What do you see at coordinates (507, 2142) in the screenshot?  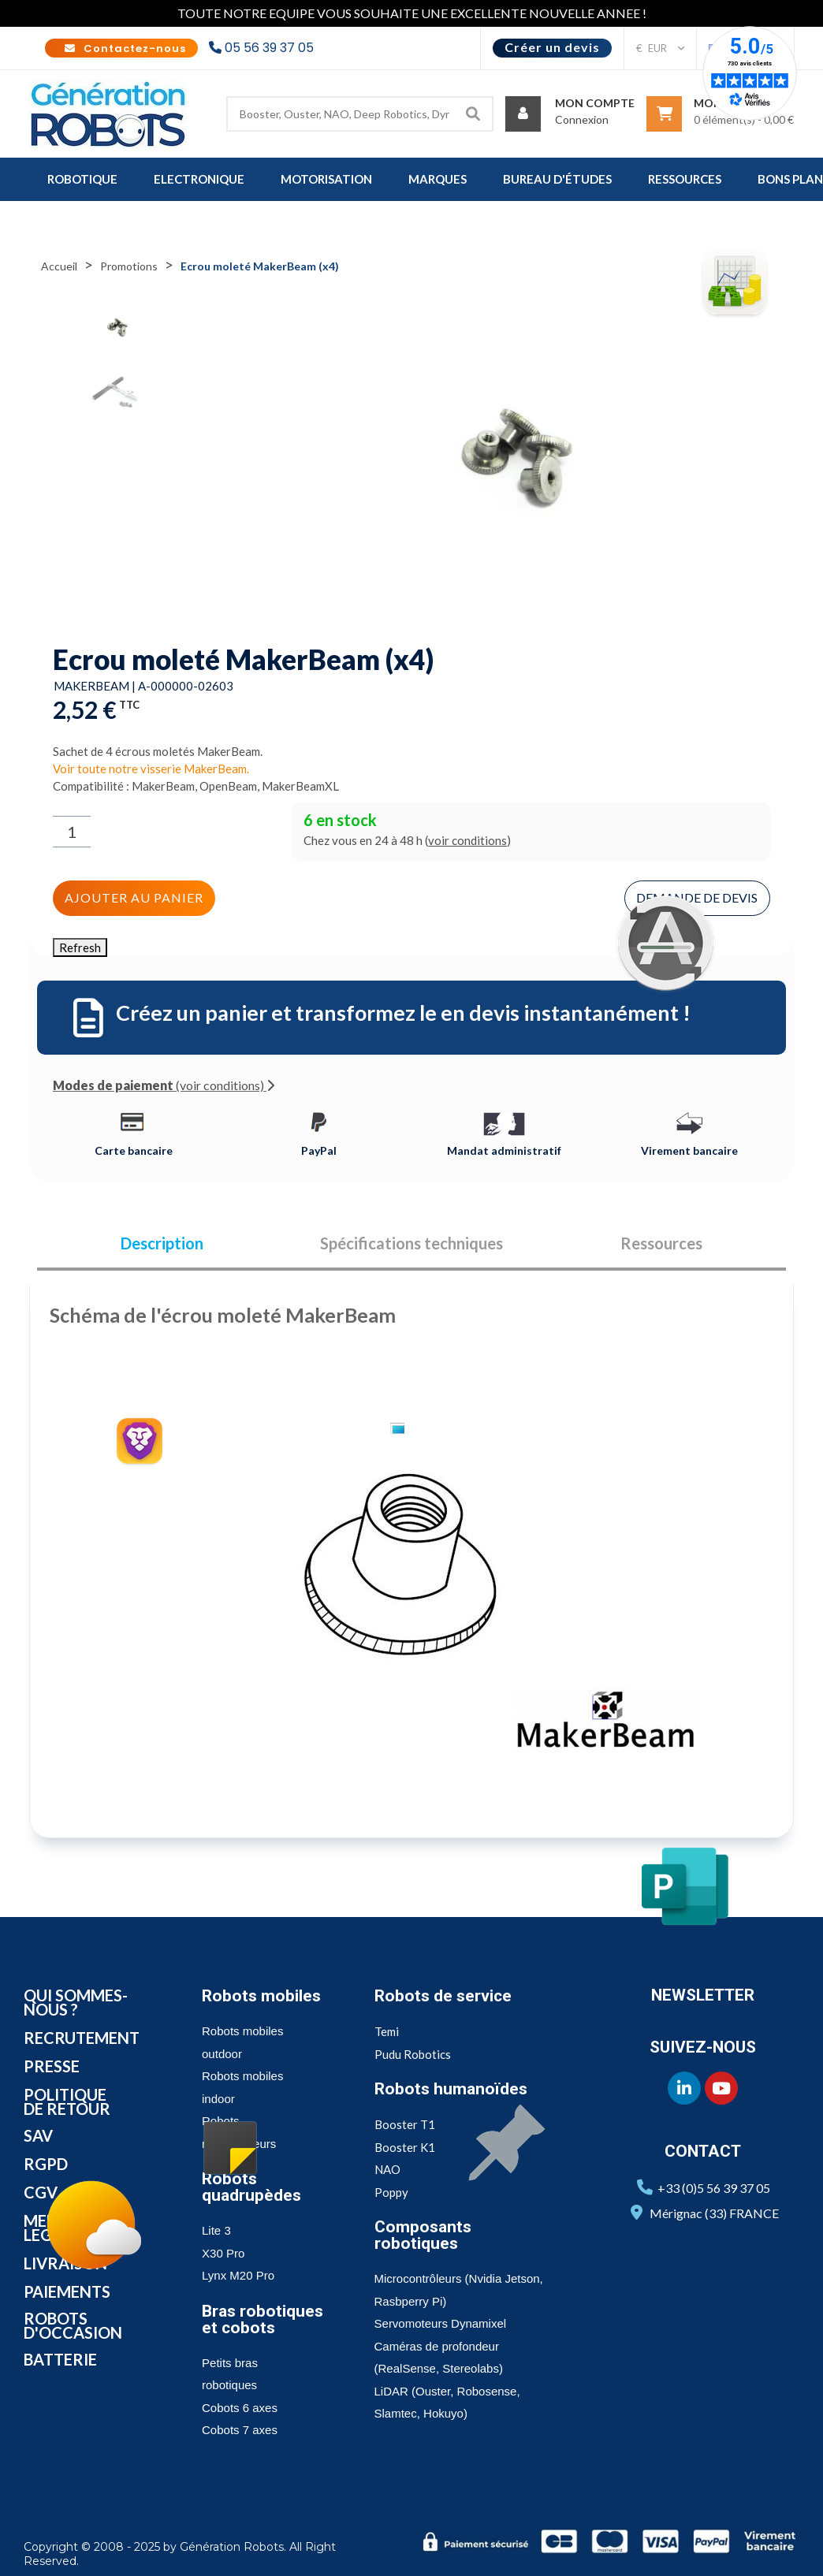 I see `pin an item to keep it visible` at bounding box center [507, 2142].